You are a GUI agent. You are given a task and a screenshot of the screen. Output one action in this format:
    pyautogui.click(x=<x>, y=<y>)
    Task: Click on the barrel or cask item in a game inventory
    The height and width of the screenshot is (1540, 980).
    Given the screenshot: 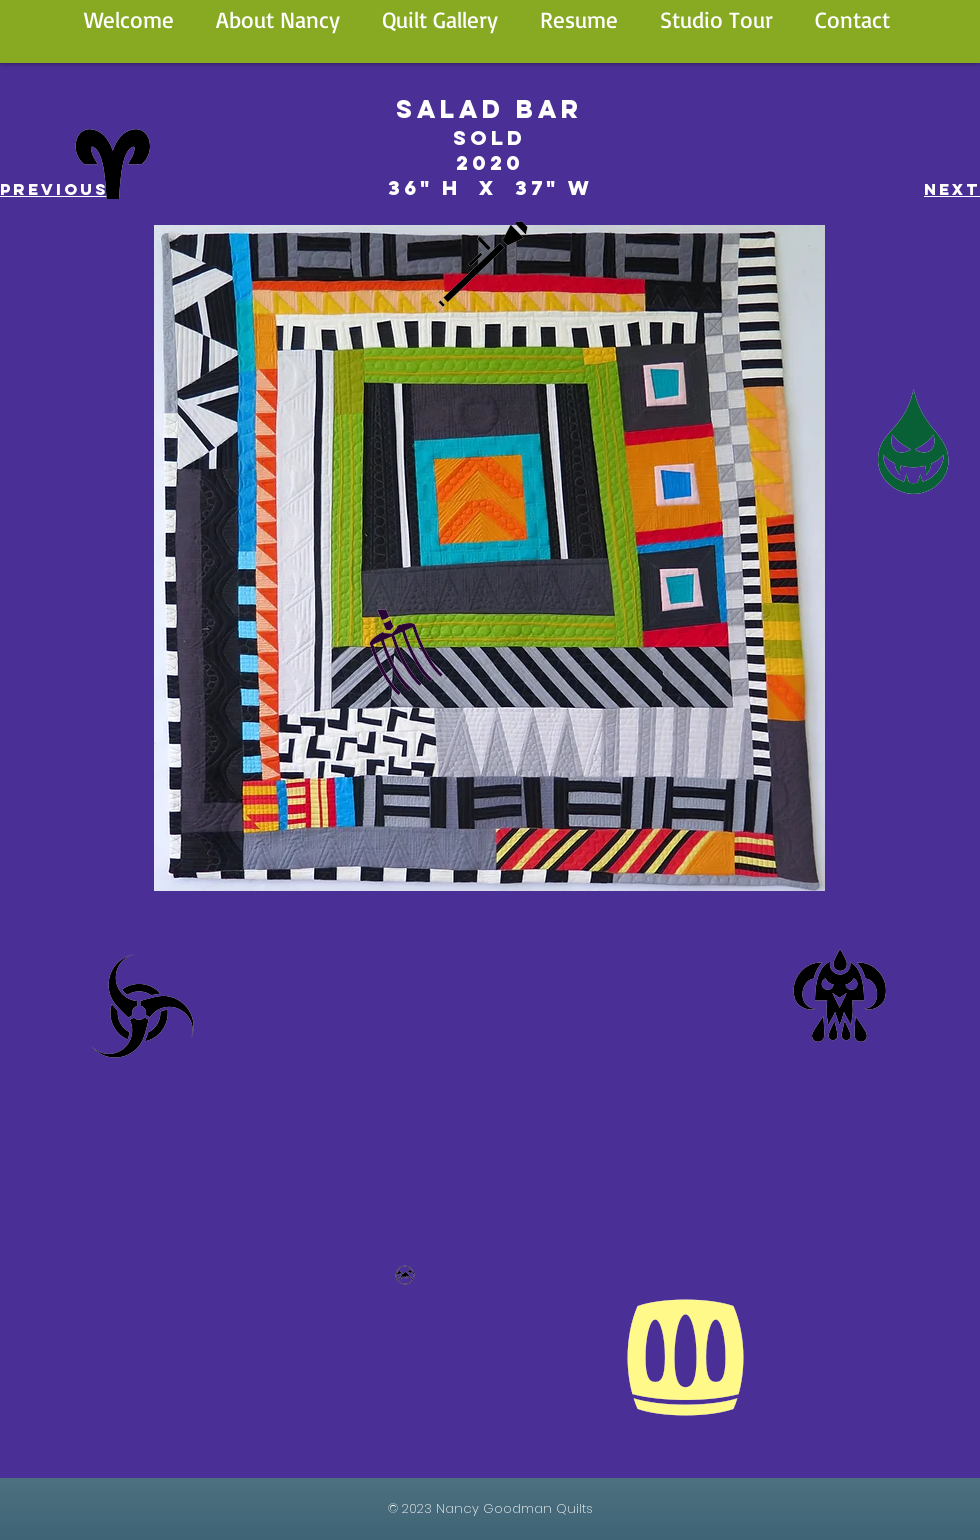 What is the action you would take?
    pyautogui.click(x=685, y=1357)
    